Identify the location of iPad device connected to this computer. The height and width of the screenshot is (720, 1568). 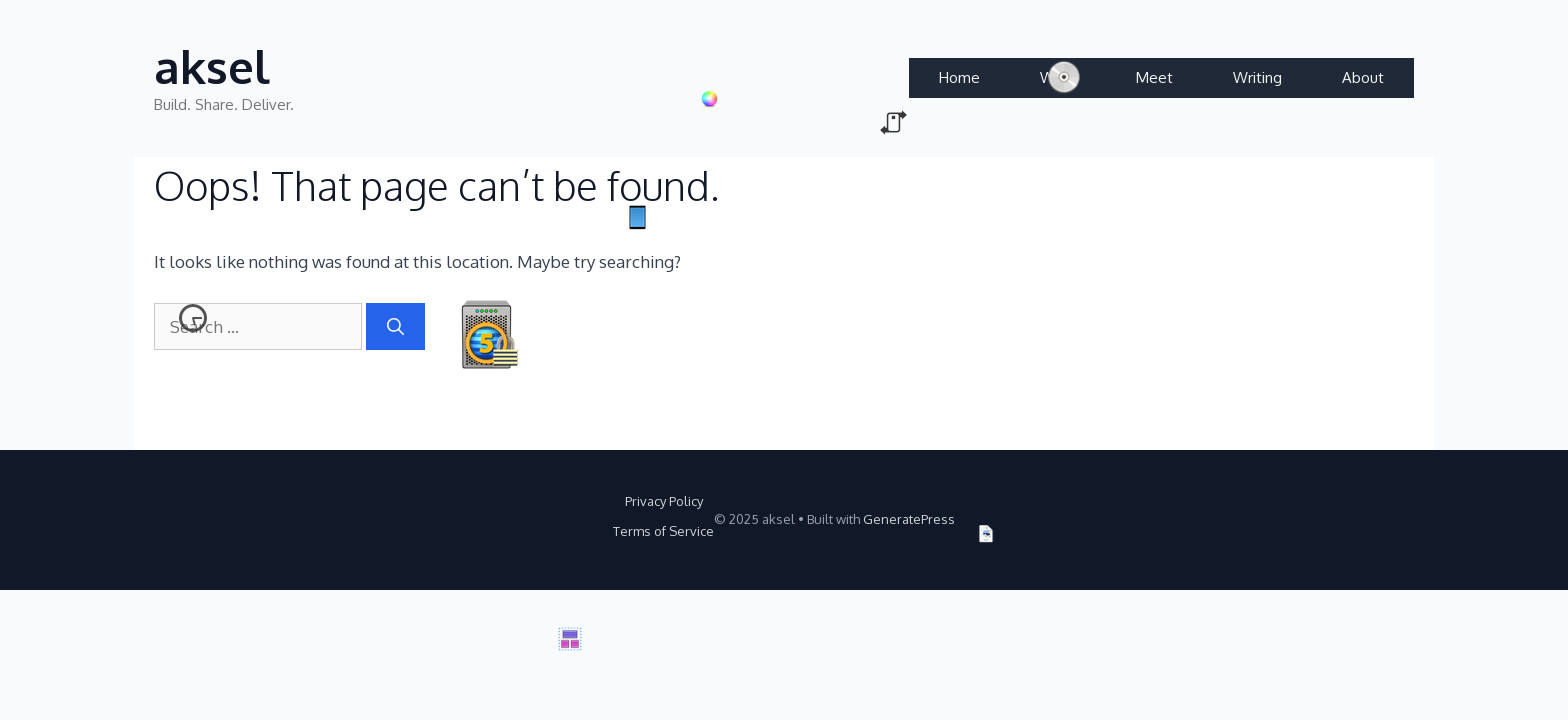
(637, 217).